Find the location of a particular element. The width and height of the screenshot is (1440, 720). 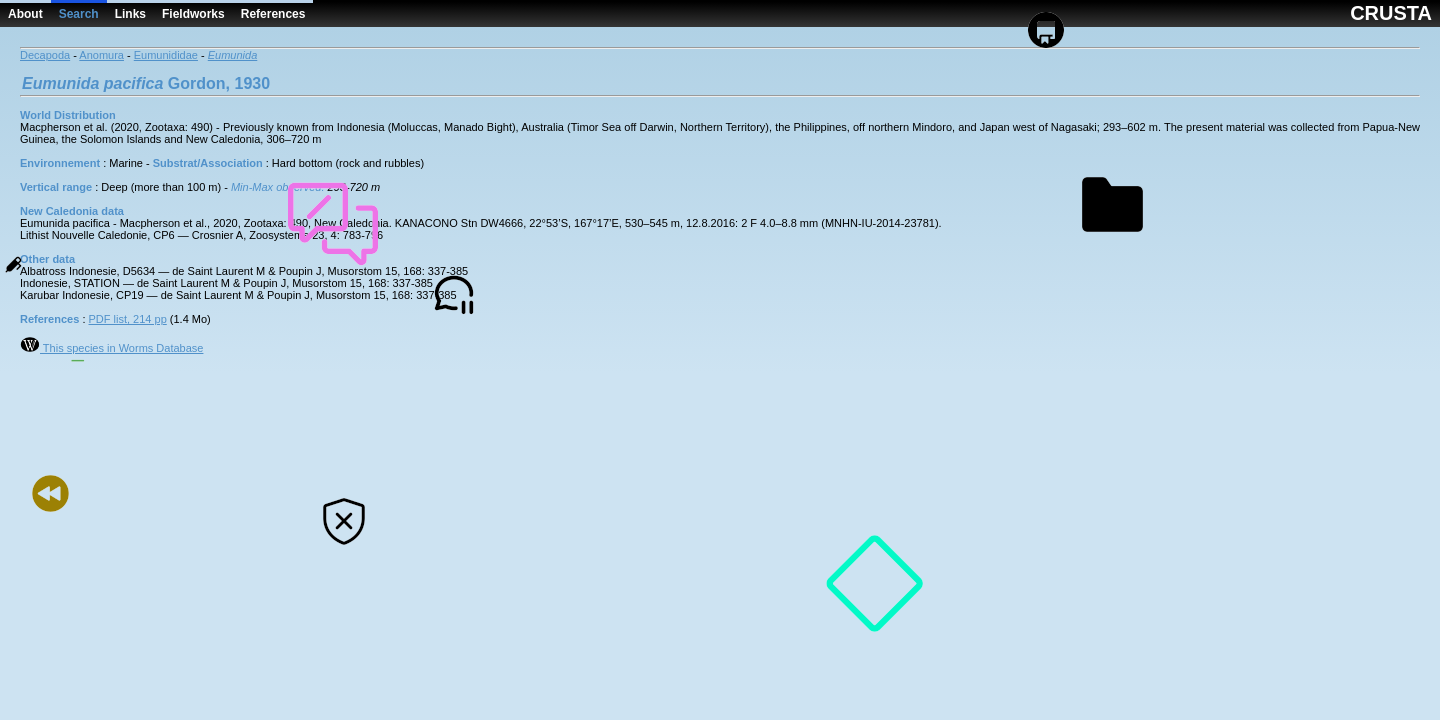

collapse or minimize a section is located at coordinates (78, 361).